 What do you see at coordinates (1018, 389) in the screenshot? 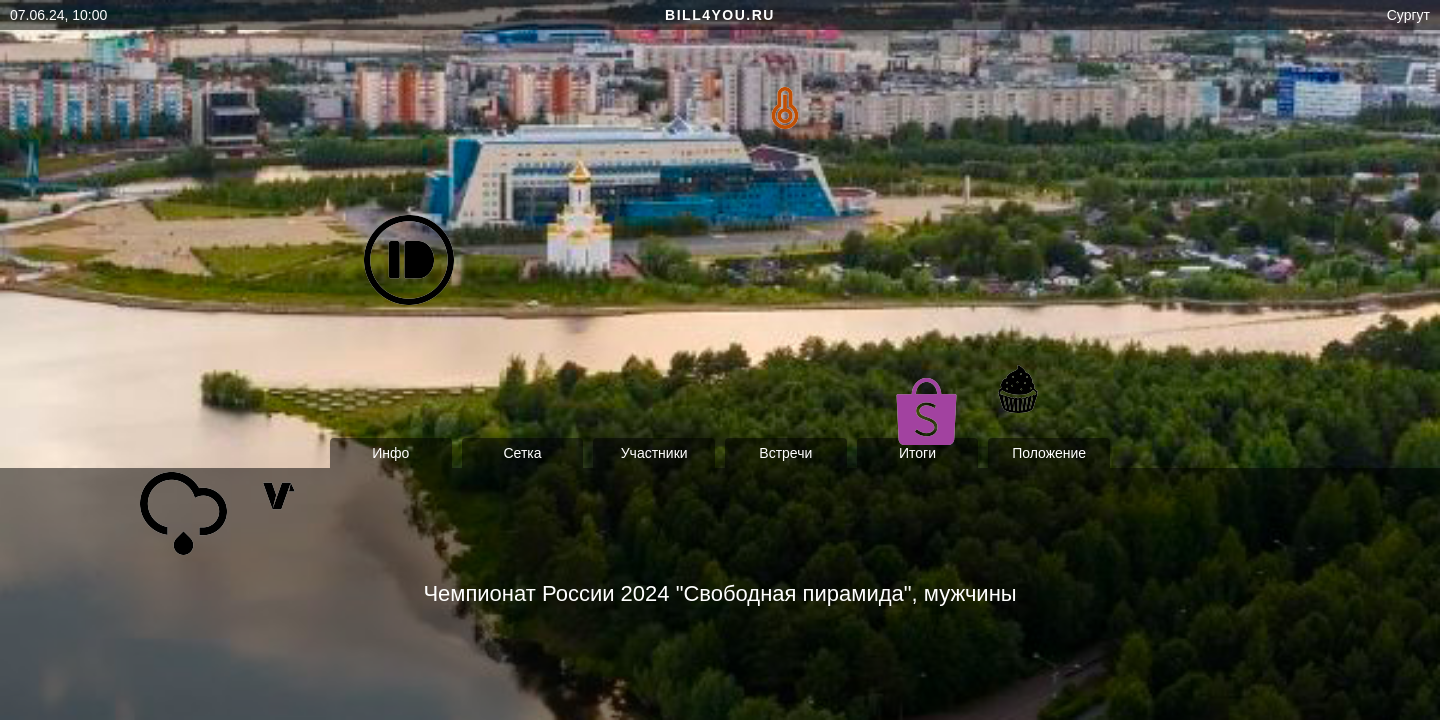
I see `vanilla extract css framework logo` at bounding box center [1018, 389].